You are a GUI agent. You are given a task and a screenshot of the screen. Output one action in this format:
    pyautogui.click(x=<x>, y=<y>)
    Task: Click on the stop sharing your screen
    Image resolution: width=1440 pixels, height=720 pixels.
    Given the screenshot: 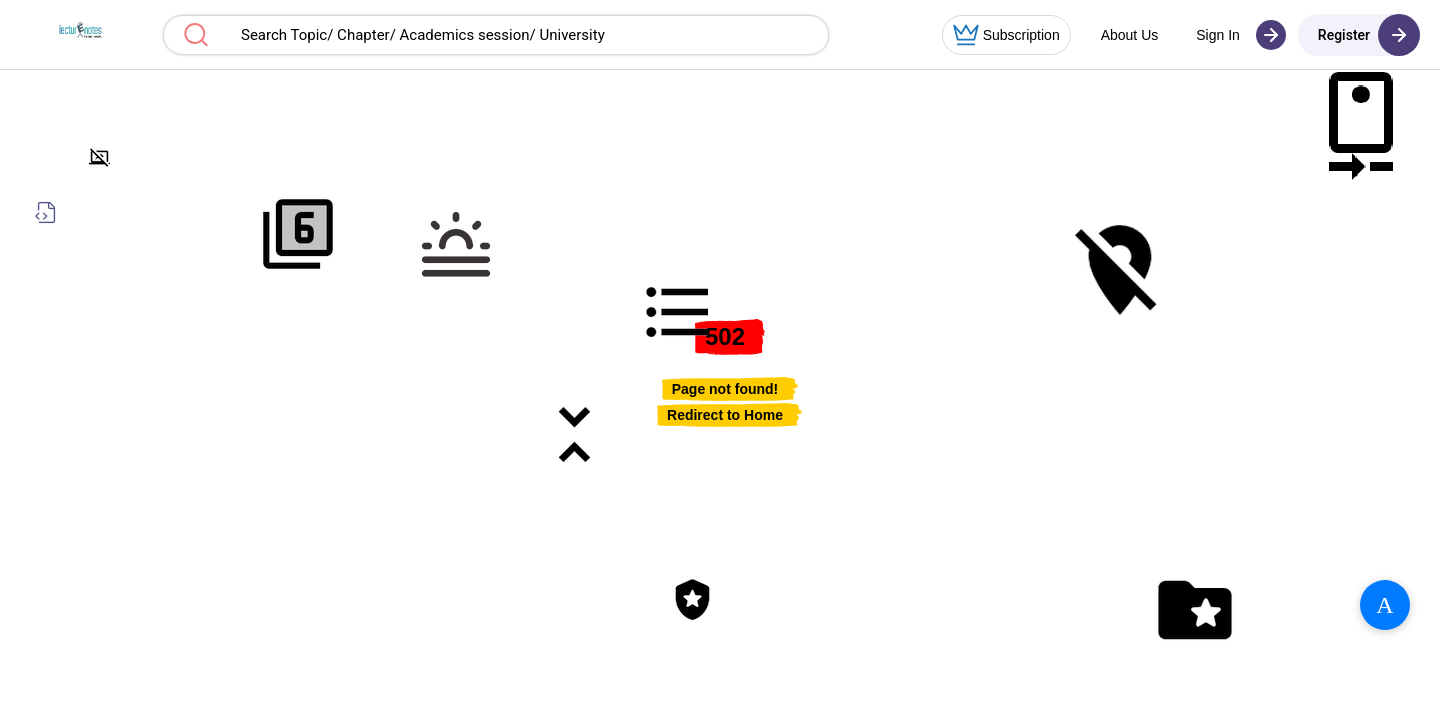 What is the action you would take?
    pyautogui.click(x=99, y=157)
    